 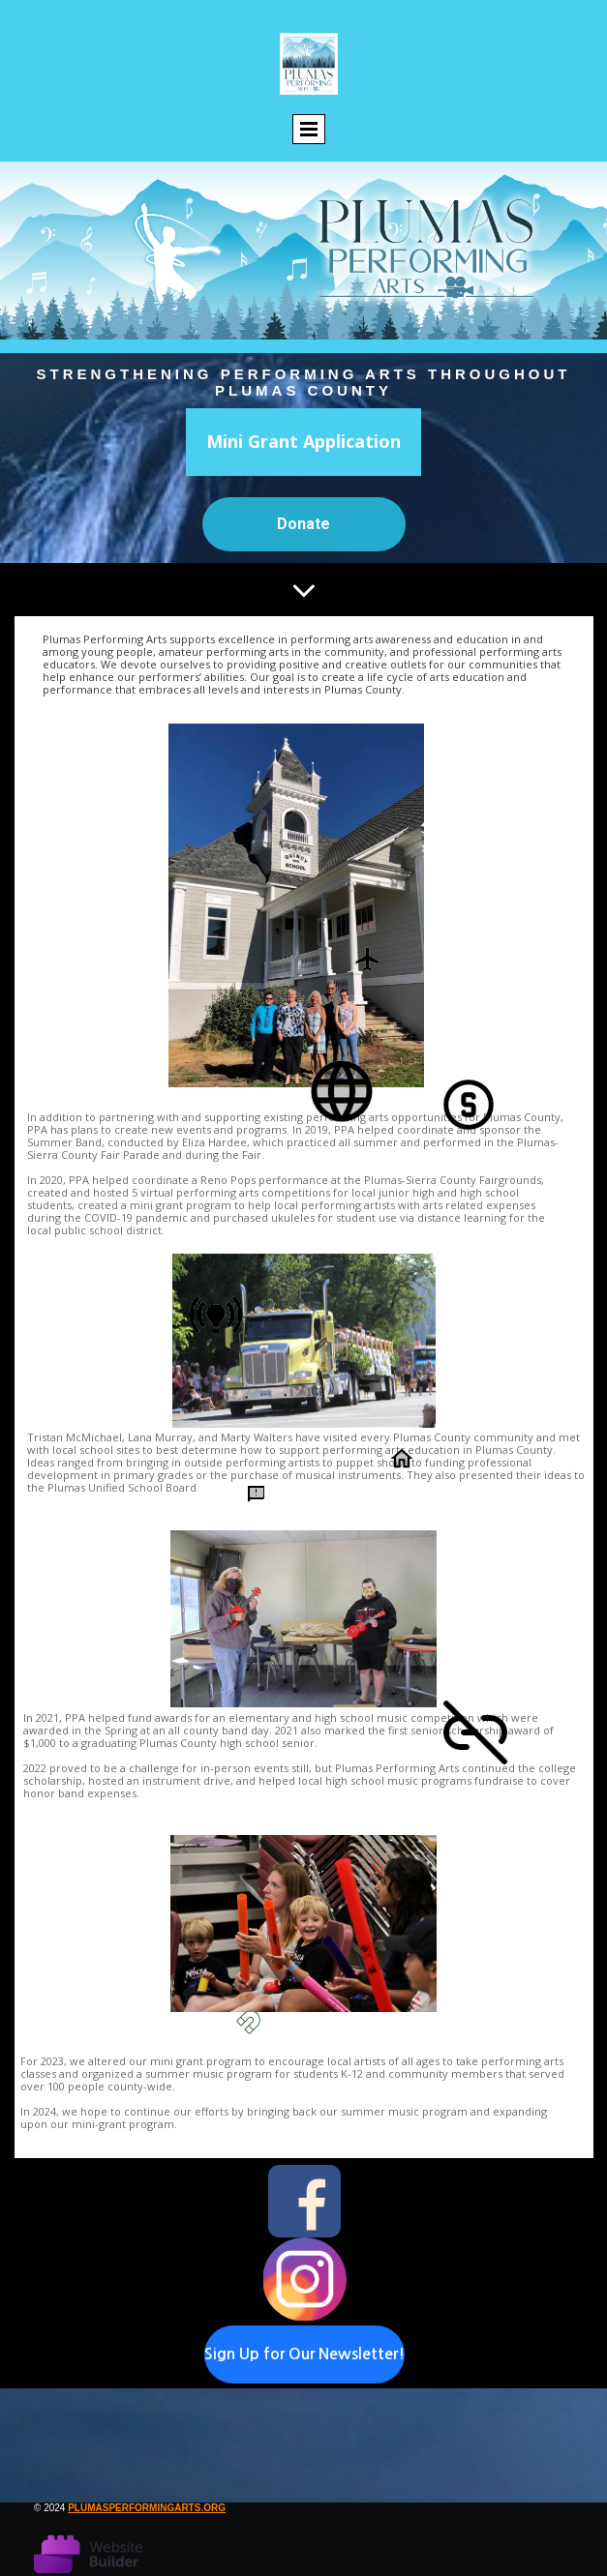 I want to click on indicates a word or item starting with "S", so click(x=469, y=1105).